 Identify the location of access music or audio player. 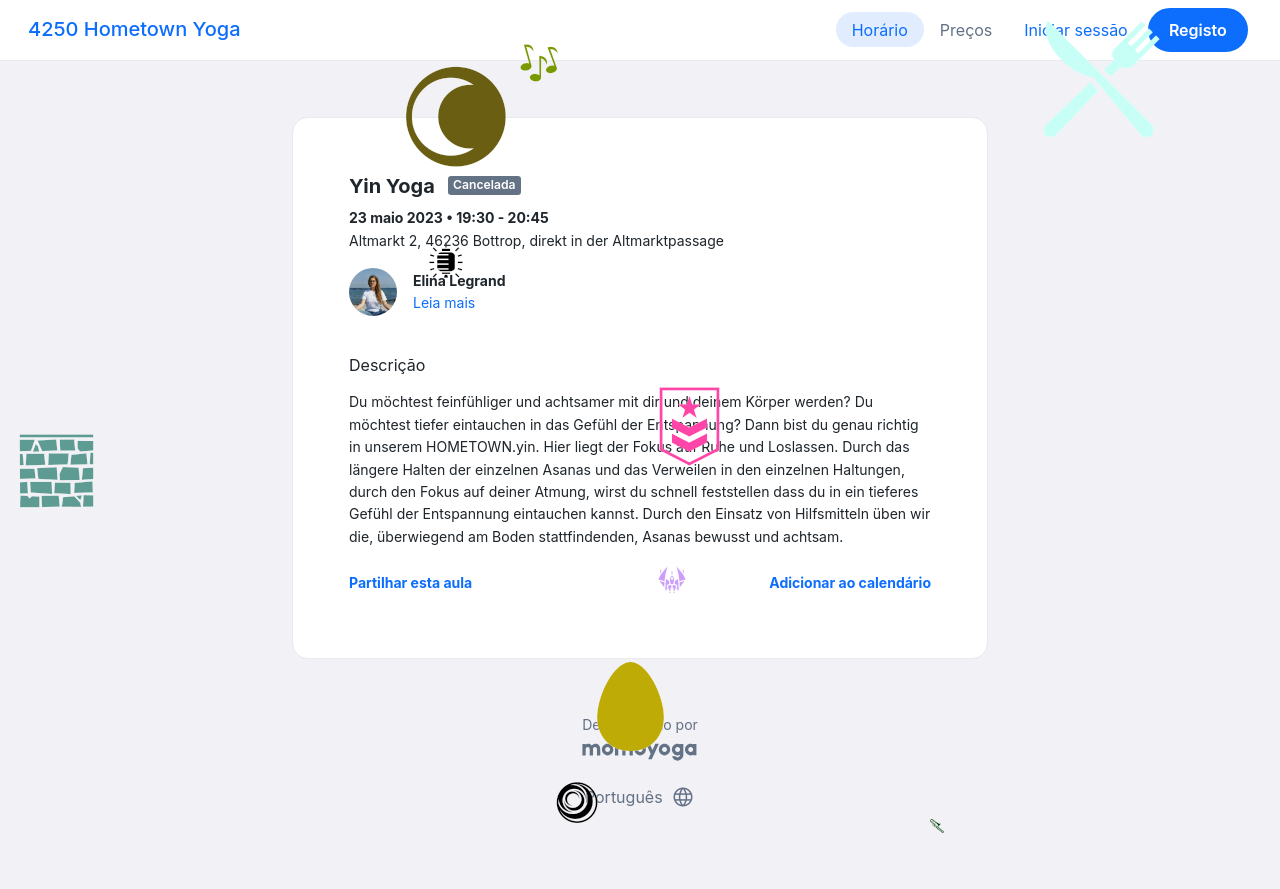
(539, 63).